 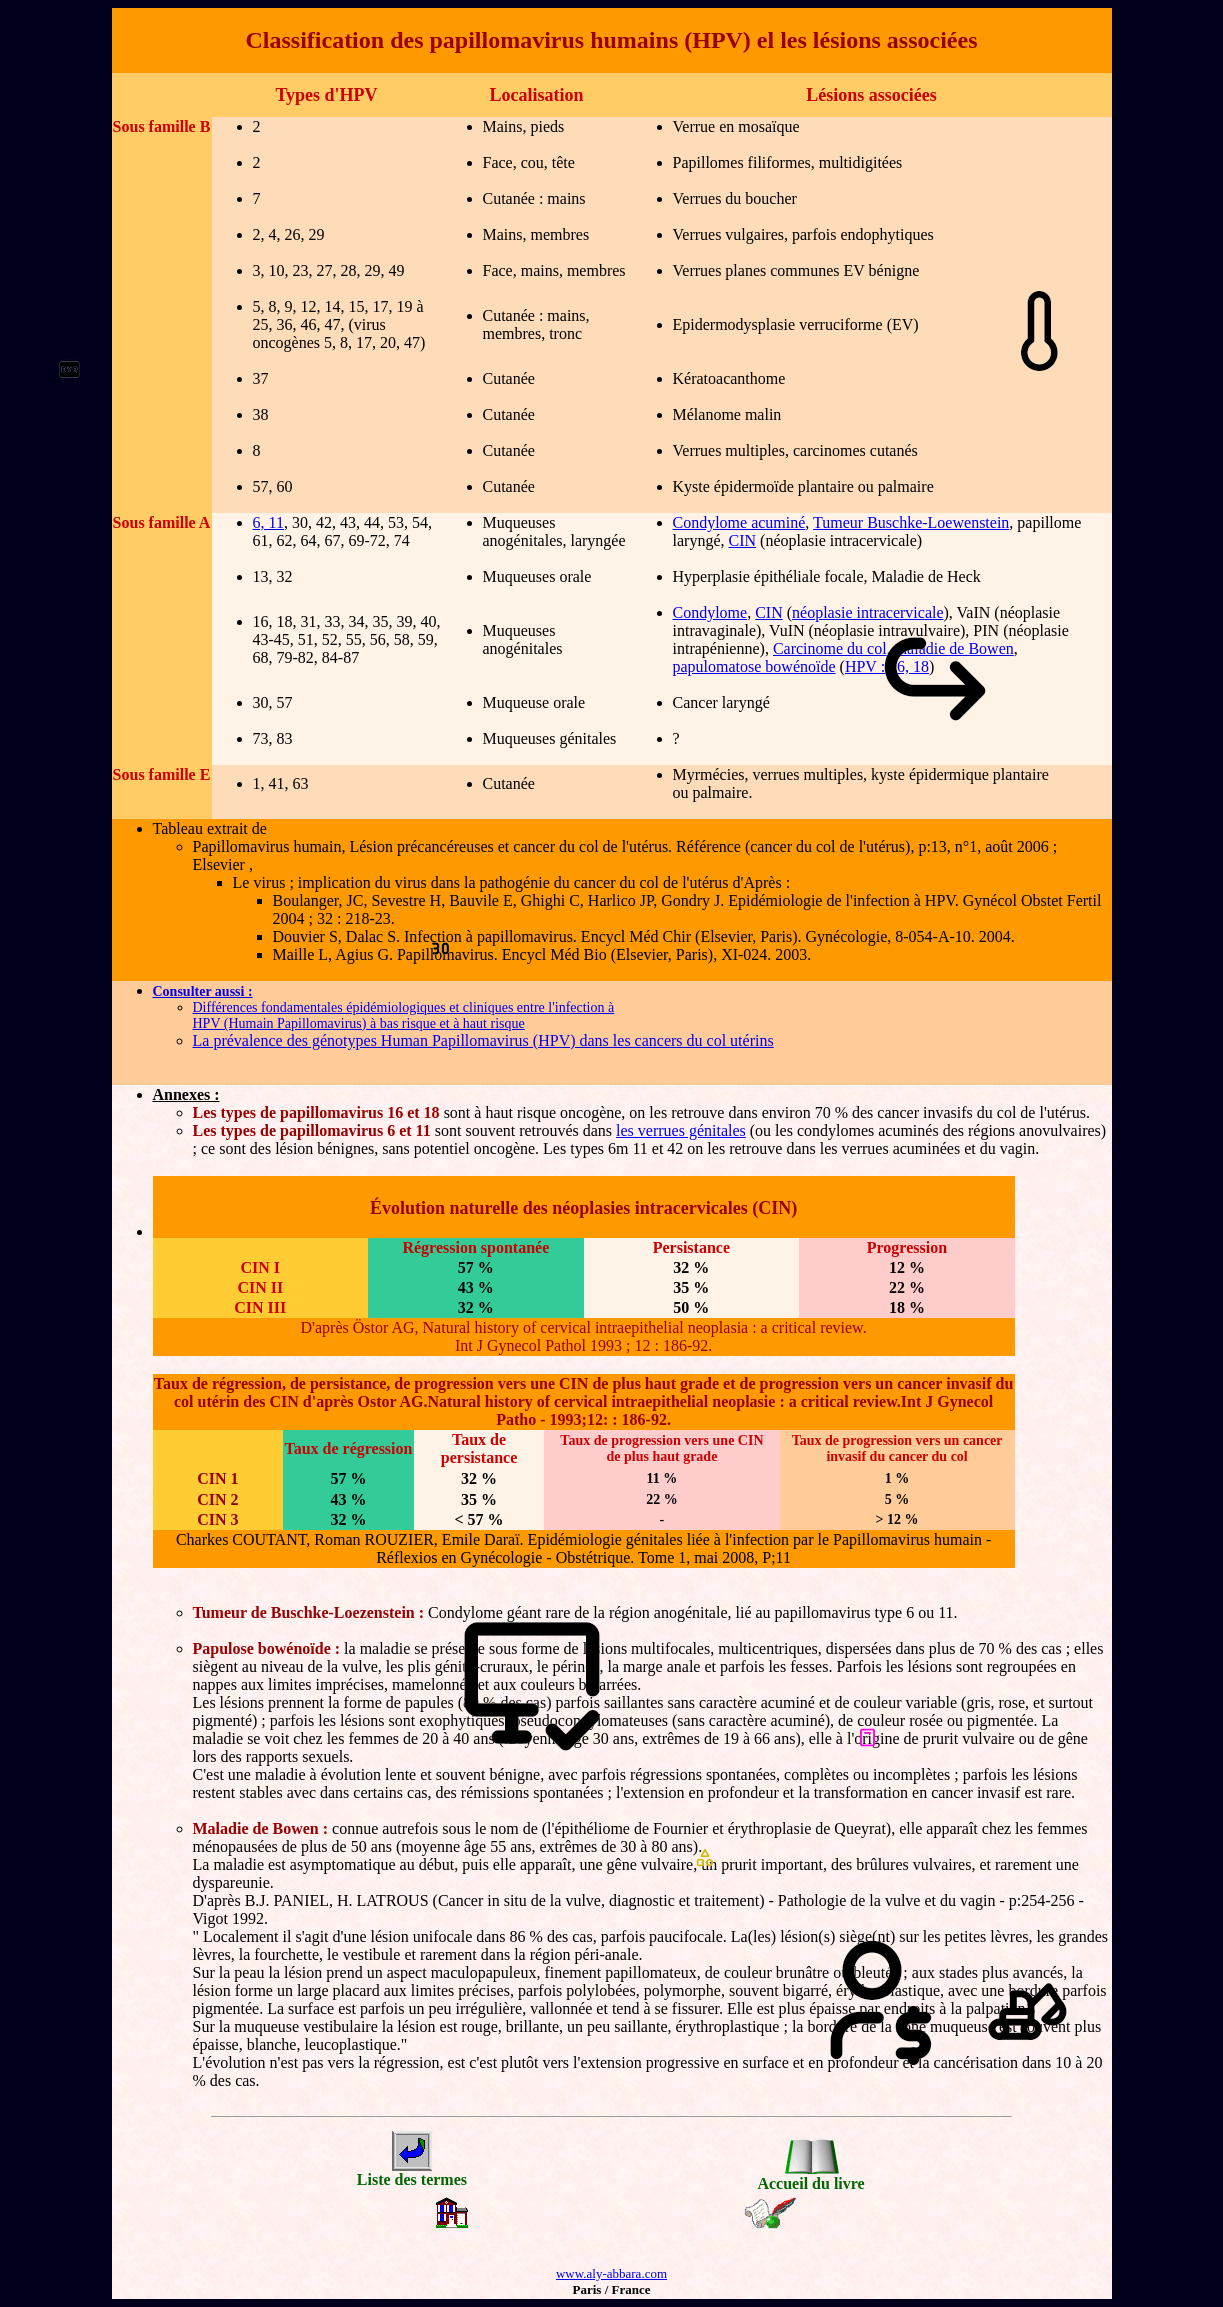 What do you see at coordinates (705, 1858) in the screenshot?
I see `access shape tools or drawing options` at bounding box center [705, 1858].